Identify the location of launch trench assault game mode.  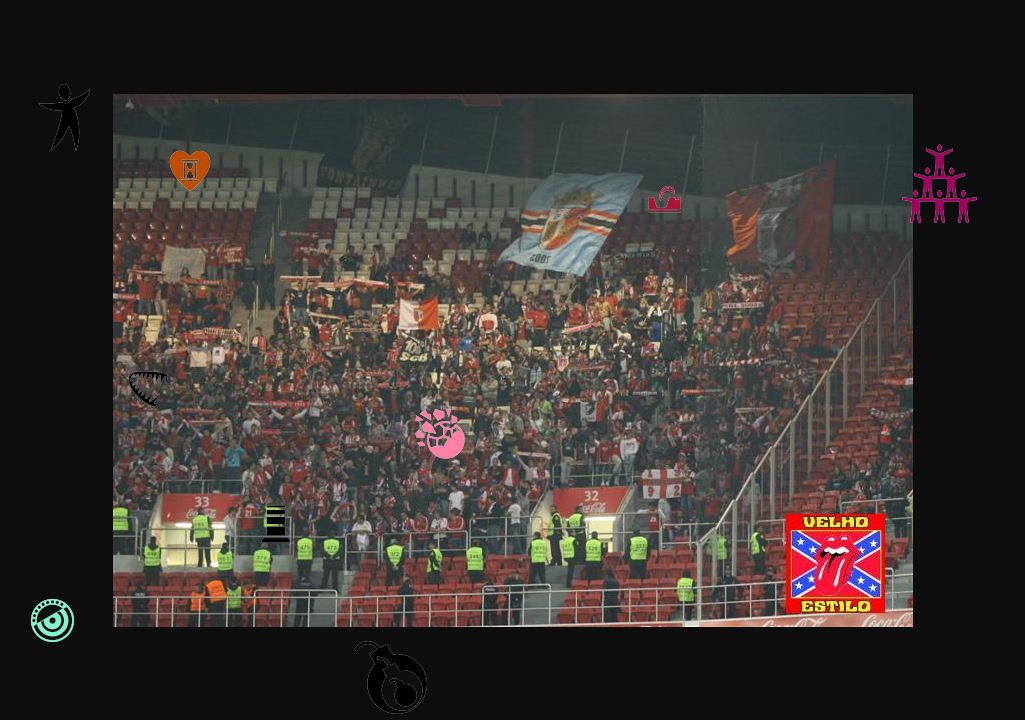
(664, 196).